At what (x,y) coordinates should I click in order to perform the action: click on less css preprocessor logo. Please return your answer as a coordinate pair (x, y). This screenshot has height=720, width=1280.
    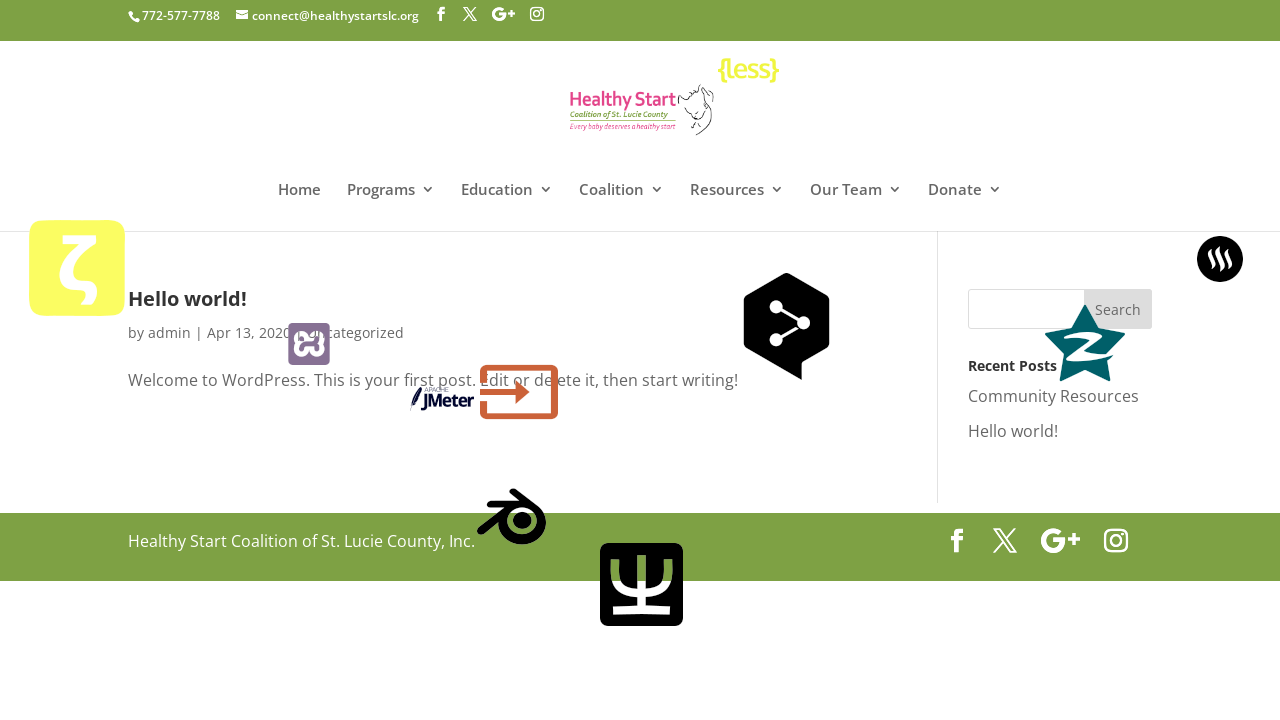
    Looking at the image, I should click on (748, 70).